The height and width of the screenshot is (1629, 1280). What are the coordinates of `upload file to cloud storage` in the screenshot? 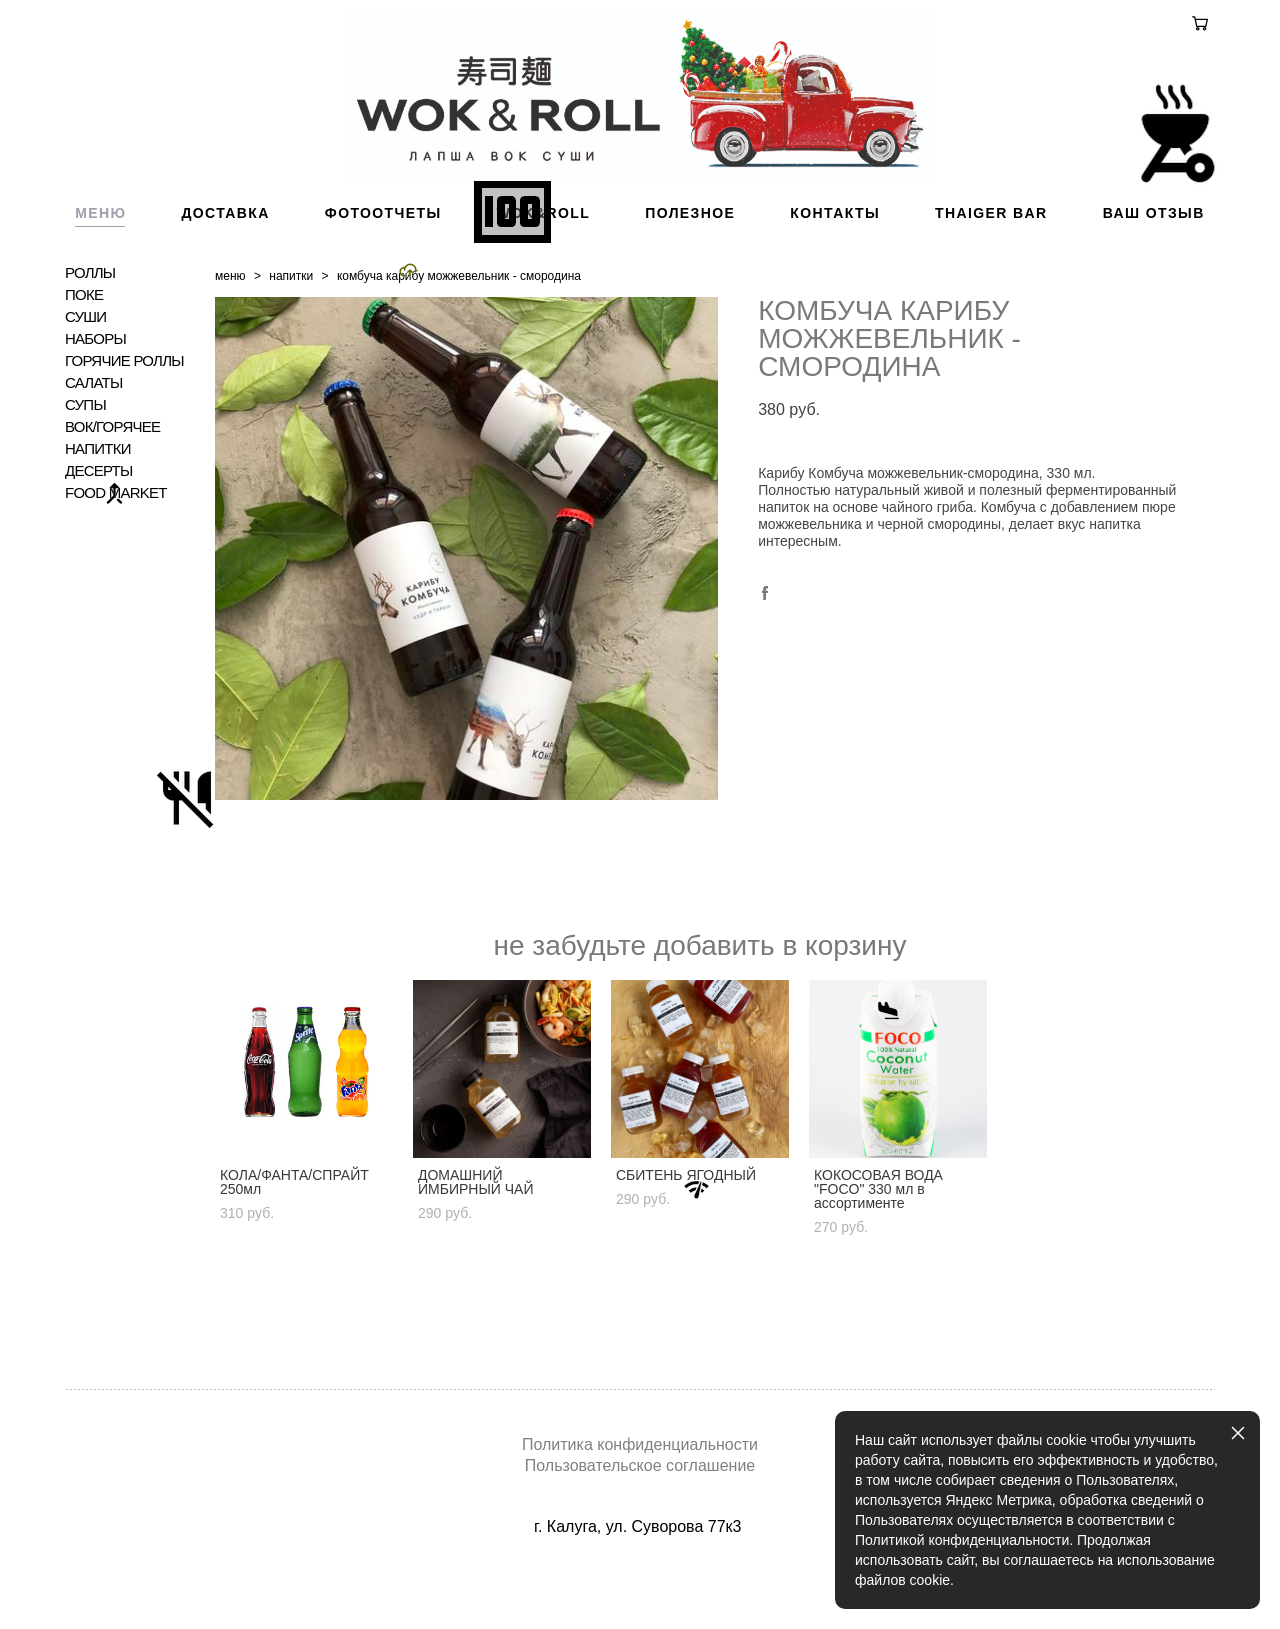 It's located at (408, 270).